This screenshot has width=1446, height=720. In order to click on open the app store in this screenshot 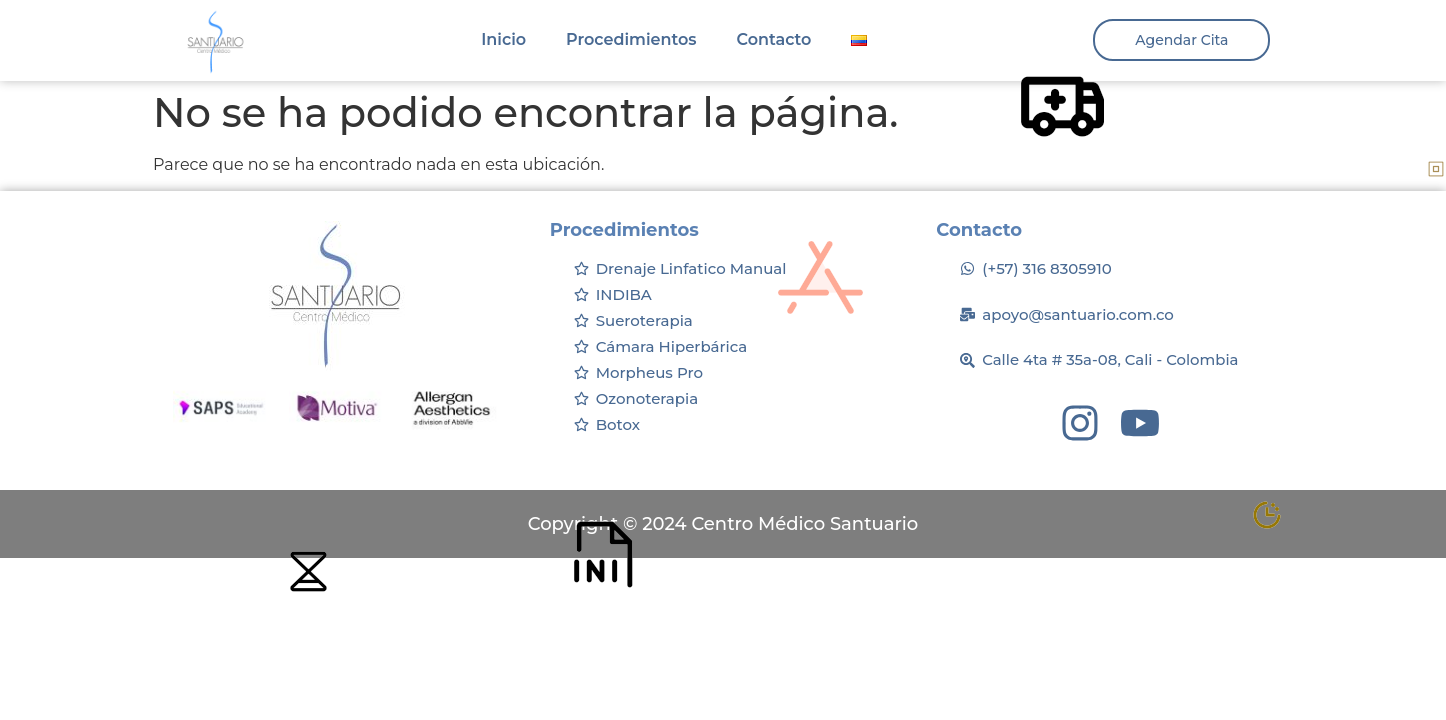, I will do `click(820, 280)`.